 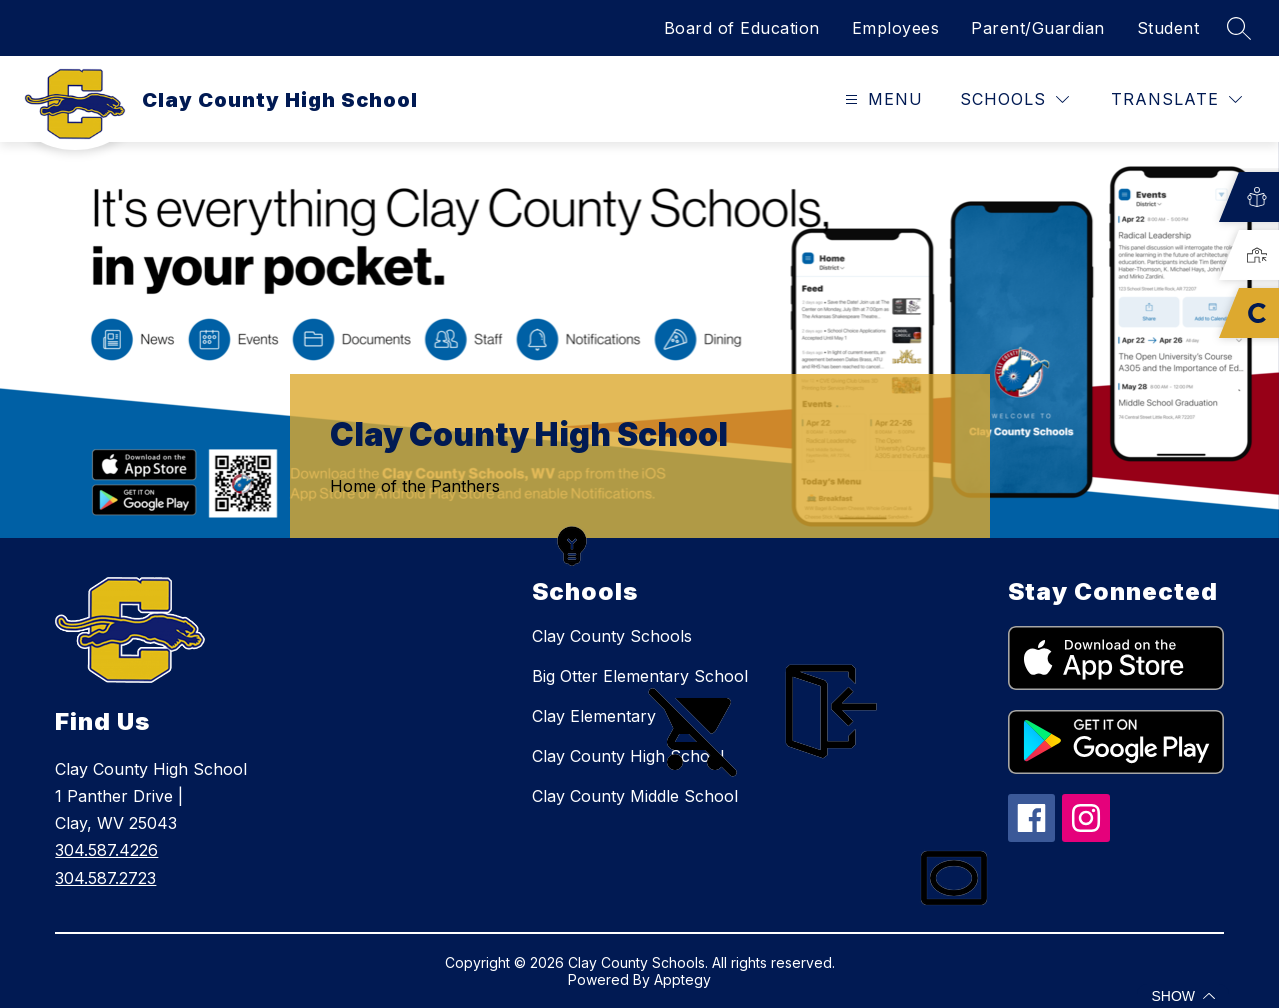 What do you see at coordinates (572, 545) in the screenshot?
I see `access tips or ideas` at bounding box center [572, 545].